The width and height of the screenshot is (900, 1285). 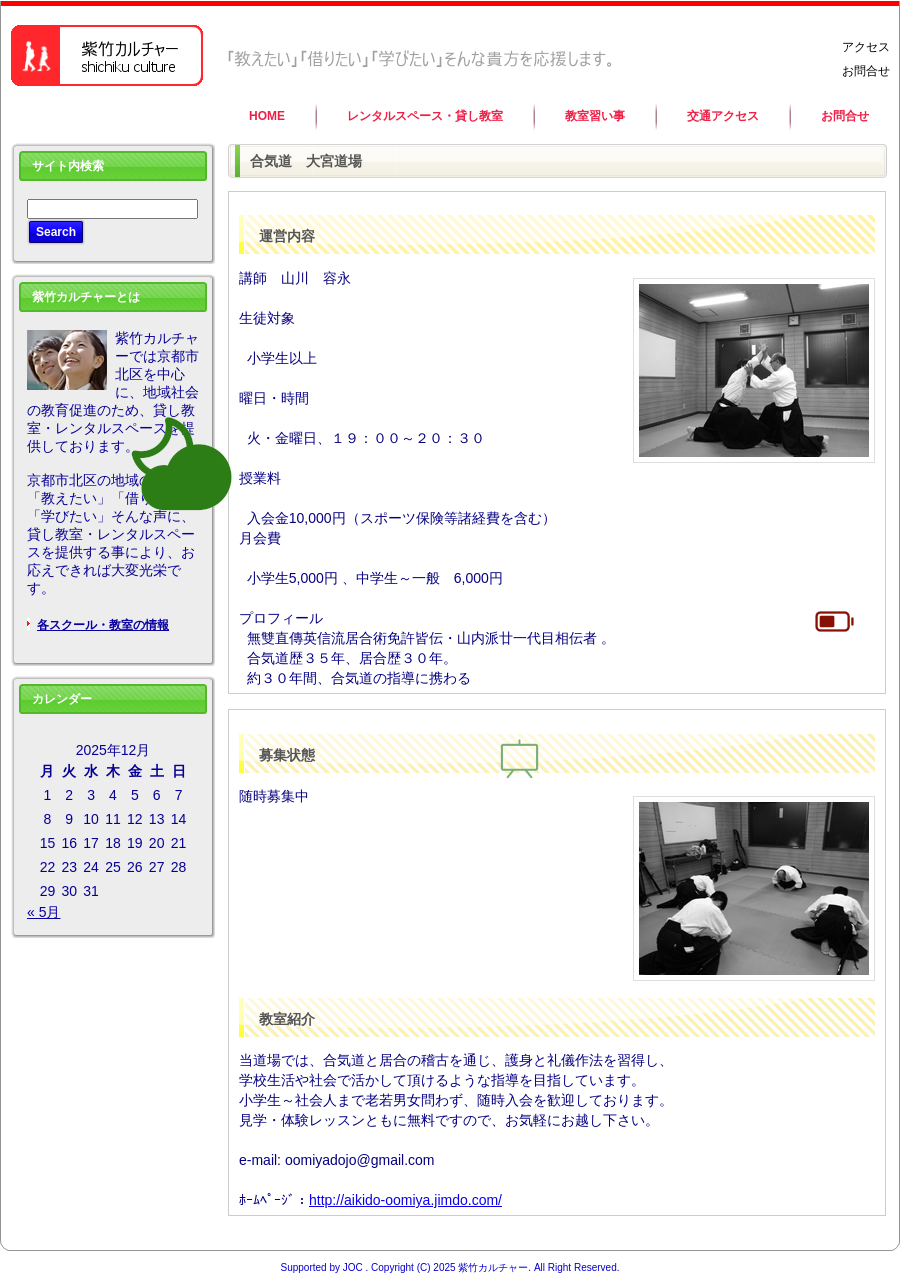 I want to click on indicates battery at 50% charge level, so click(x=834, y=621).